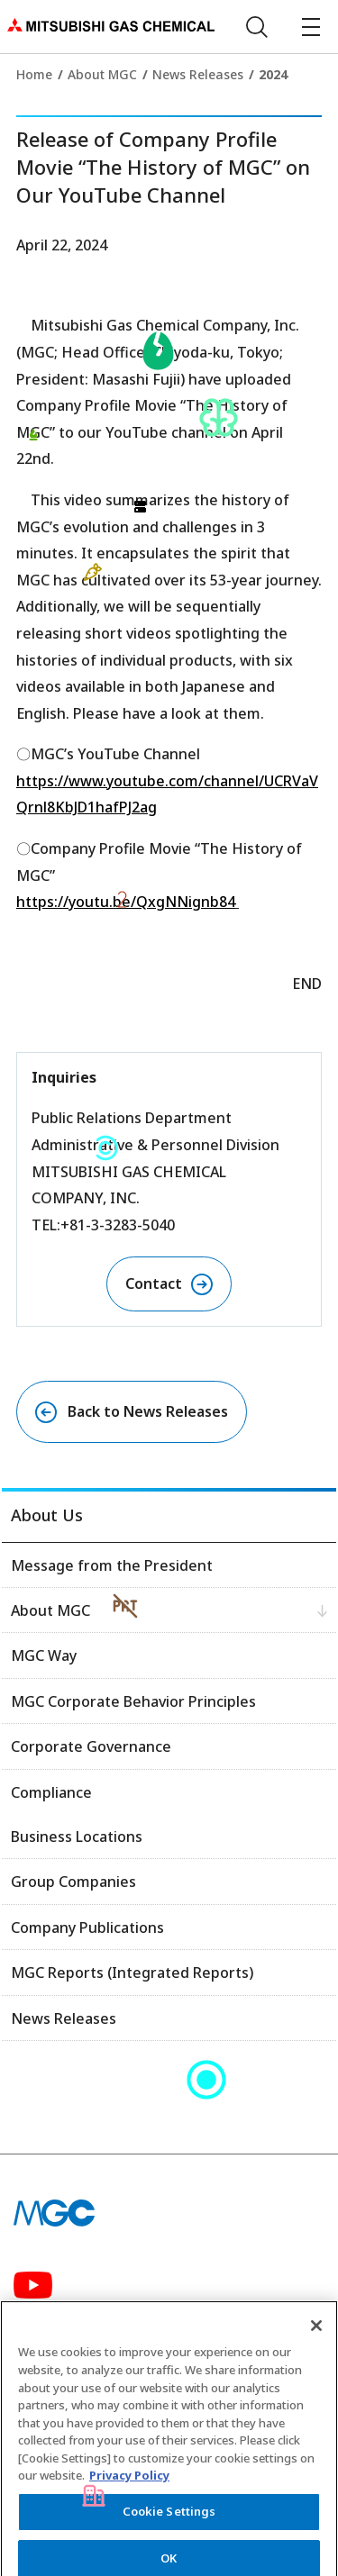 This screenshot has width=338, height=2576. What do you see at coordinates (106, 1147) in the screenshot?
I see `comedy central brand logo` at bounding box center [106, 1147].